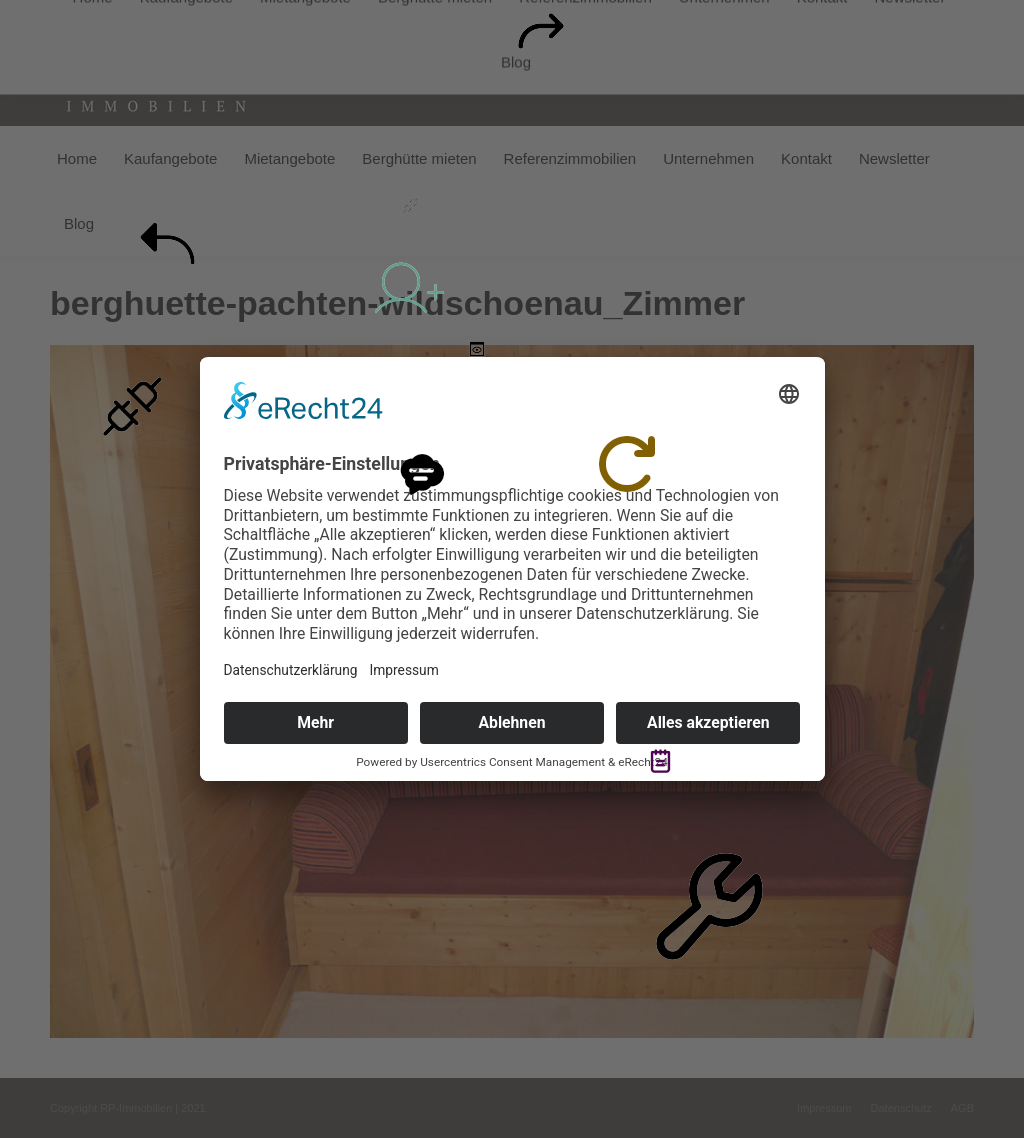 This screenshot has height=1138, width=1024. I want to click on connect or establish a connection between devices, so click(410, 205).